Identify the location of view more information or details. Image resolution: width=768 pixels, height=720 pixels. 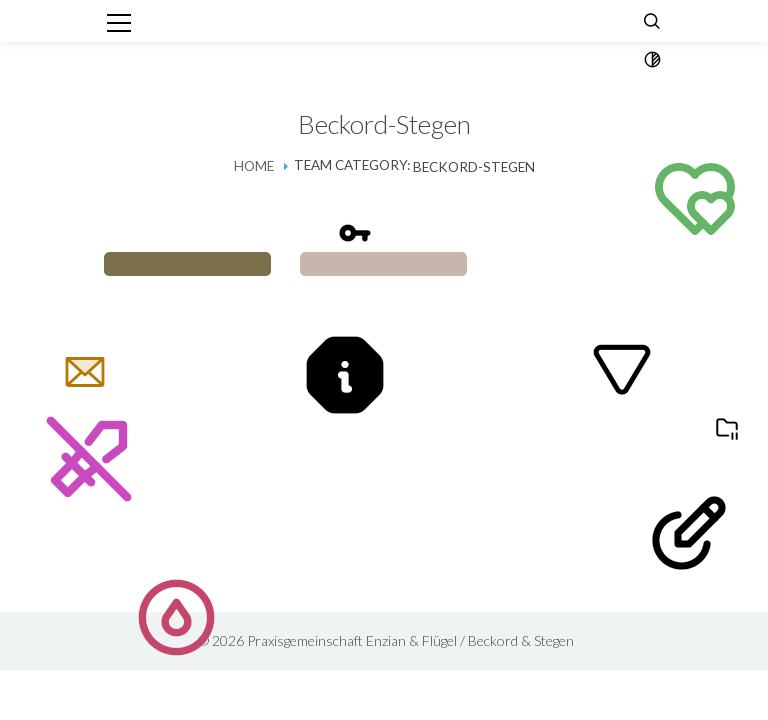
(345, 375).